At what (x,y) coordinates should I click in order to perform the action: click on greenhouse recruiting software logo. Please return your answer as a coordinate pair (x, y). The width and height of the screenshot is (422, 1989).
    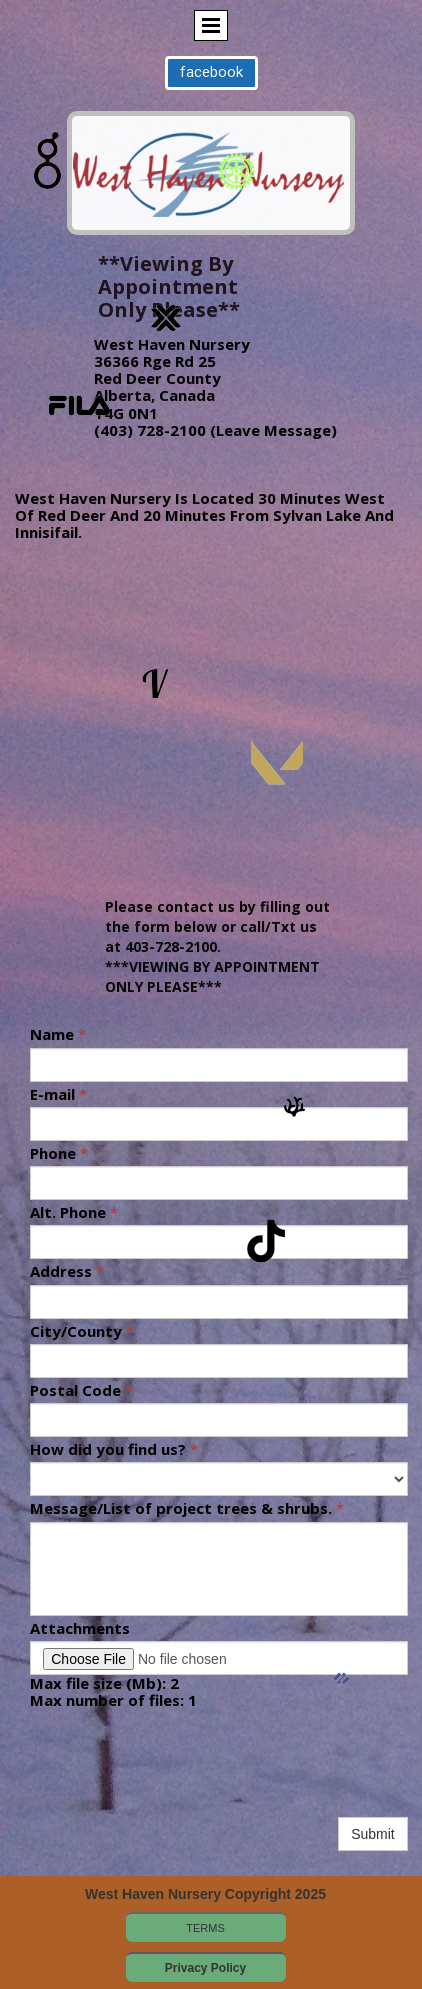
    Looking at the image, I should click on (47, 160).